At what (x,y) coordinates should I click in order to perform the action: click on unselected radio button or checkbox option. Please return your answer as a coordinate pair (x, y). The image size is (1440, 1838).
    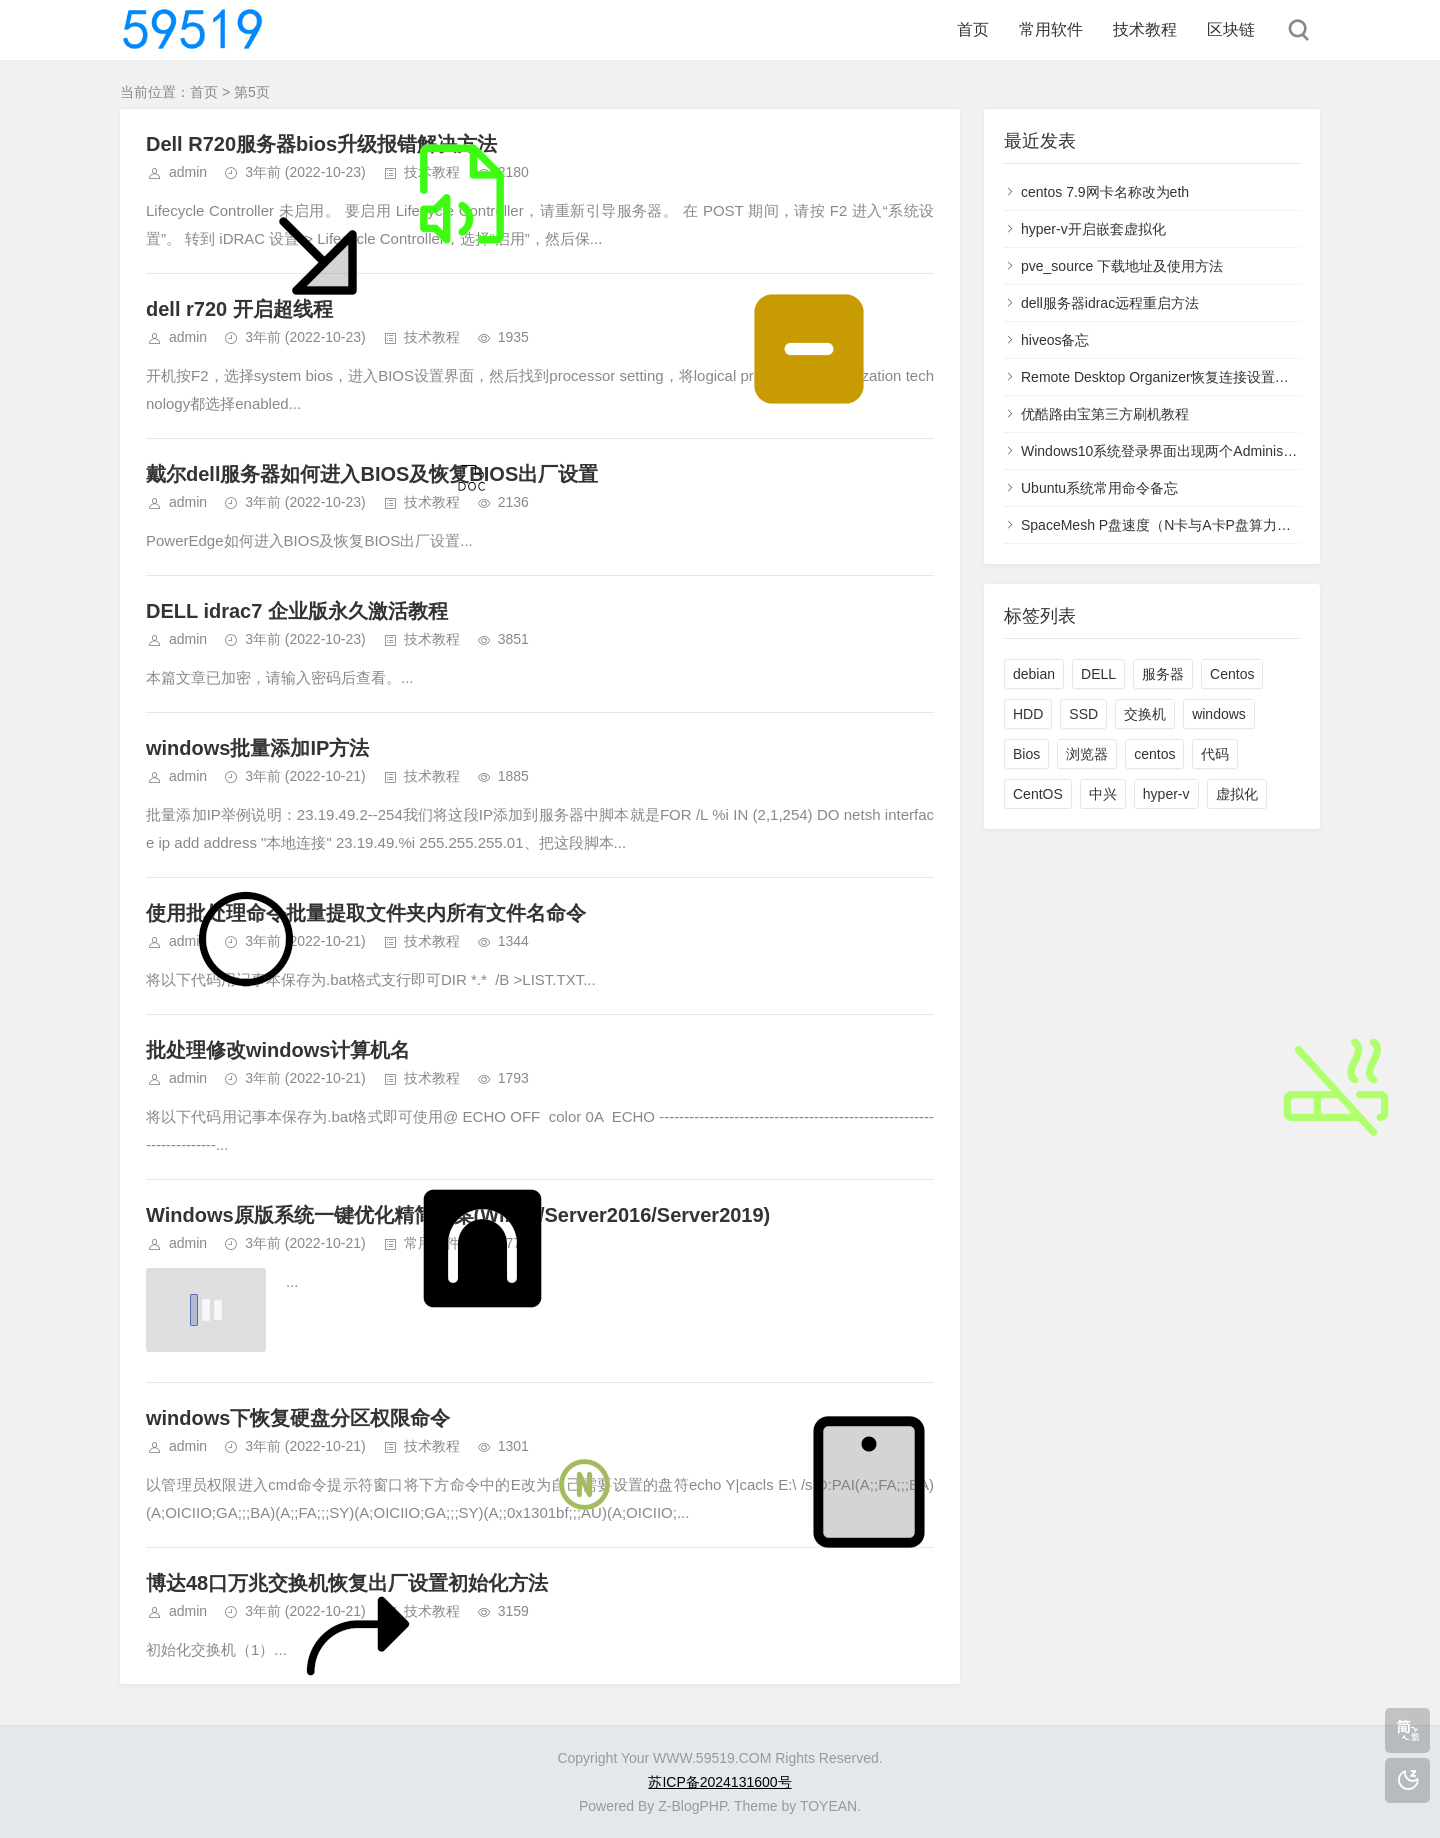
    Looking at the image, I should click on (246, 939).